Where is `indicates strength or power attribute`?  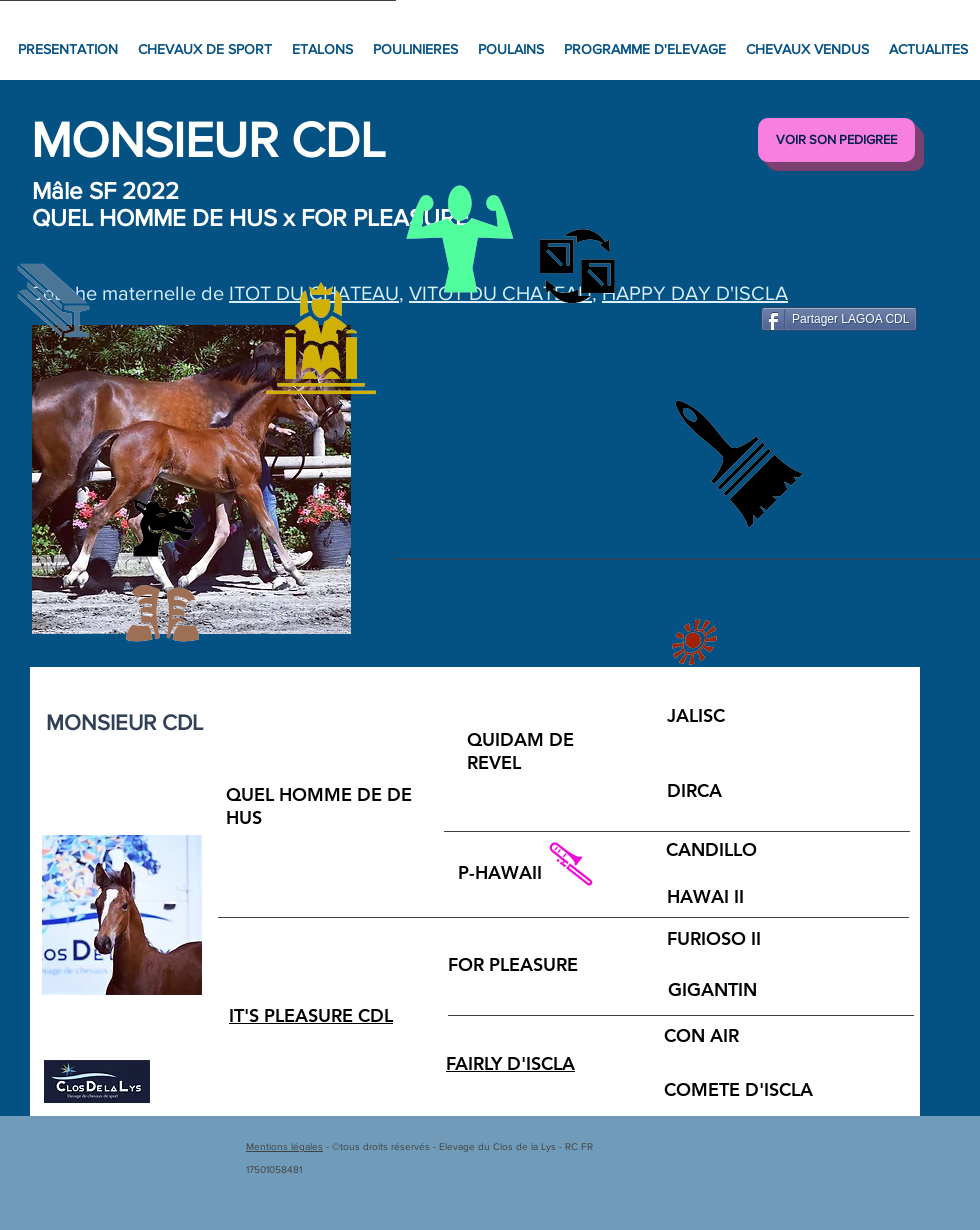
indicates strength or power attribute is located at coordinates (459, 238).